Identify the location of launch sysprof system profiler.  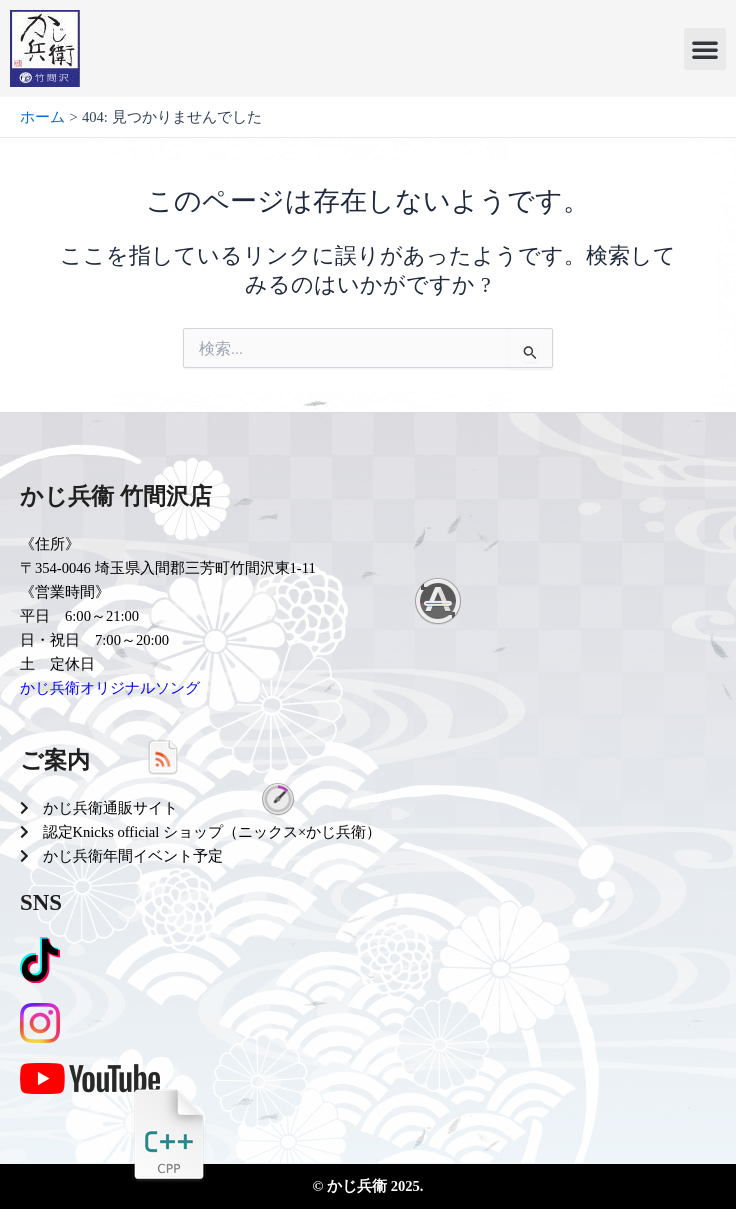
(278, 799).